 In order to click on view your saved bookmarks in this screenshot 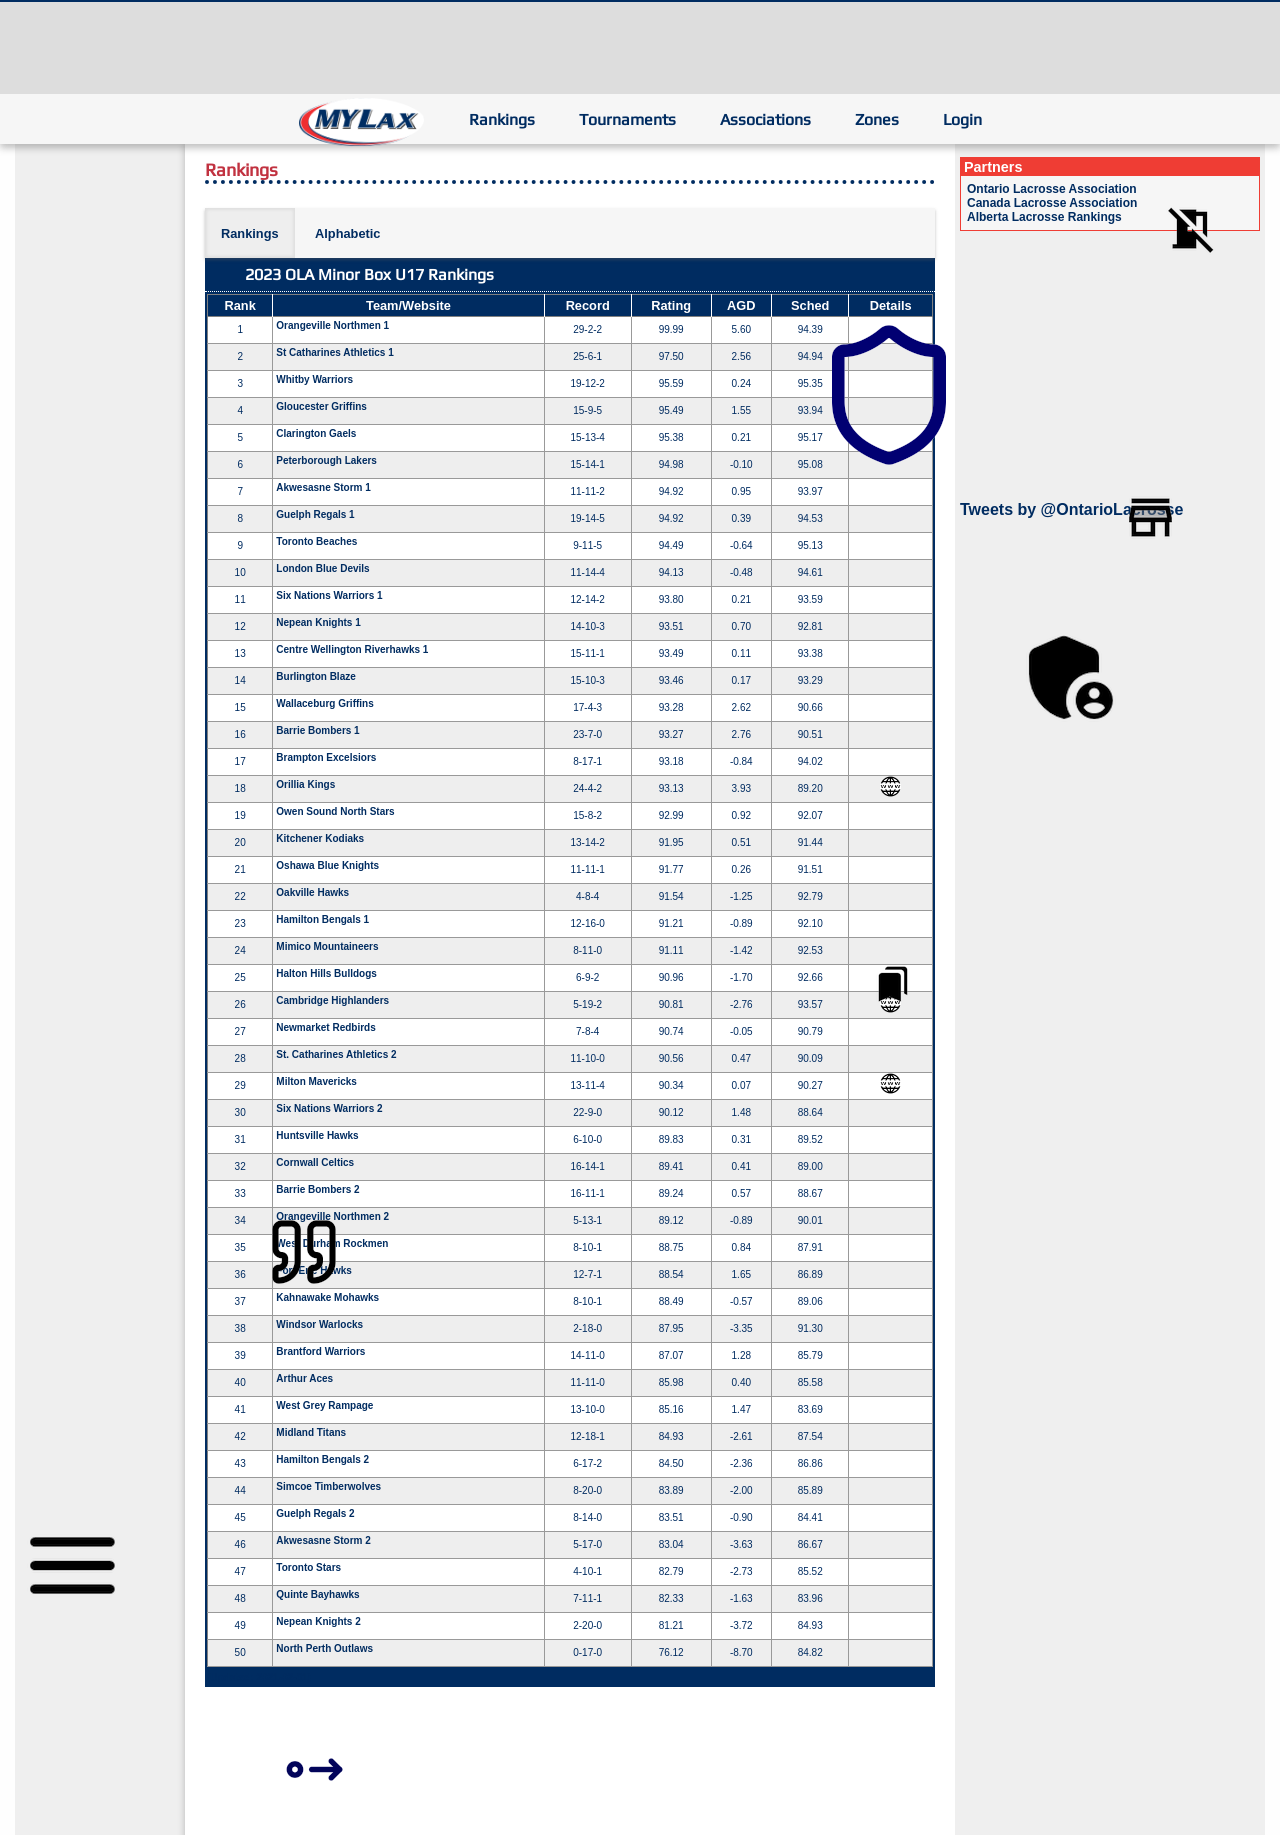, I will do `click(893, 984)`.